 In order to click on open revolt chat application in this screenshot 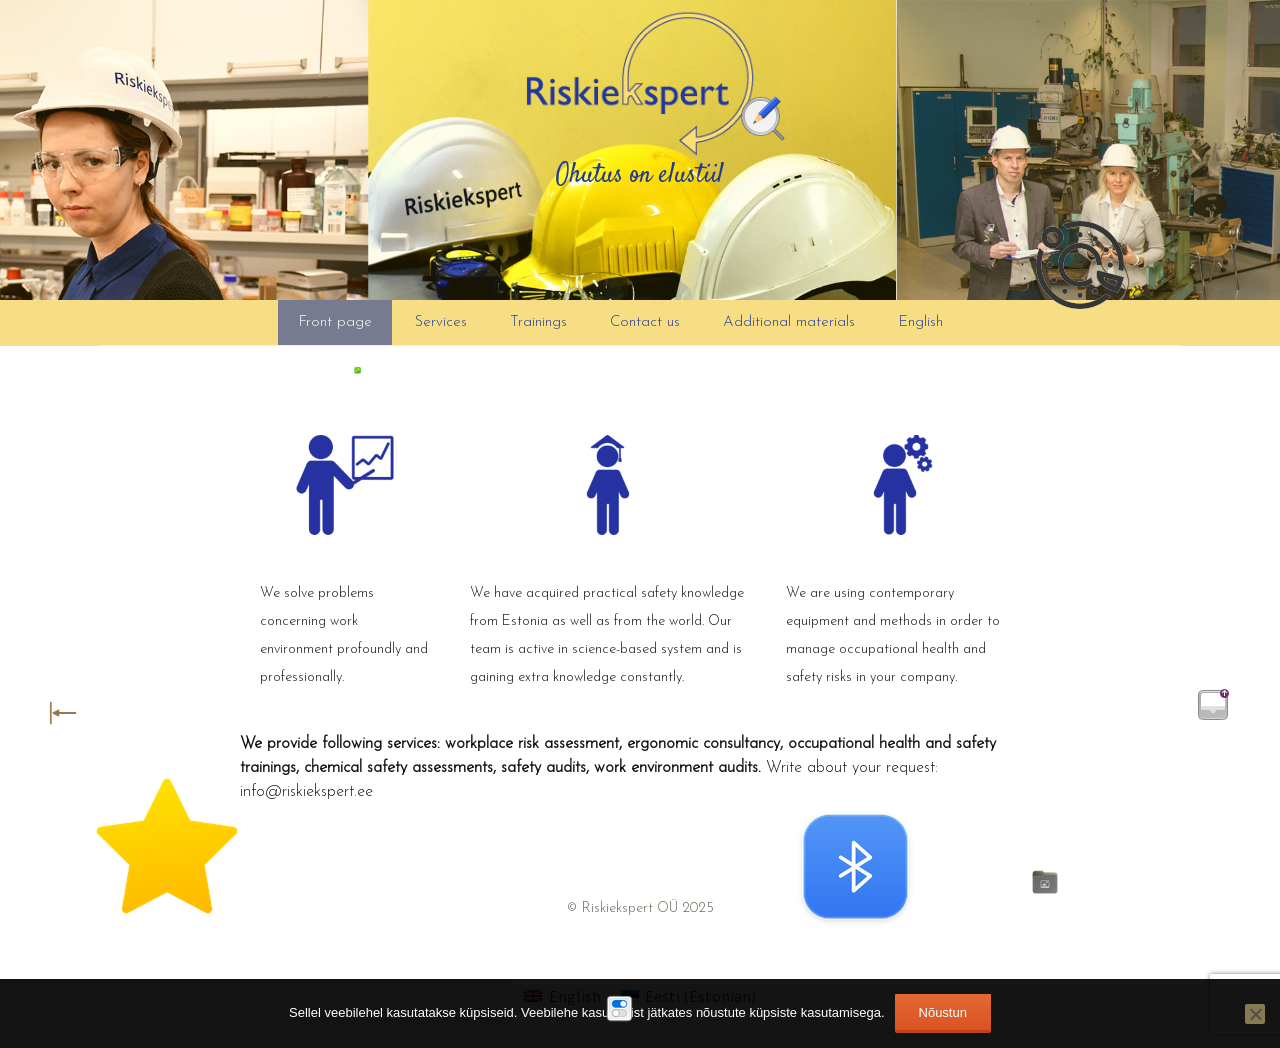, I will do `click(1080, 265)`.